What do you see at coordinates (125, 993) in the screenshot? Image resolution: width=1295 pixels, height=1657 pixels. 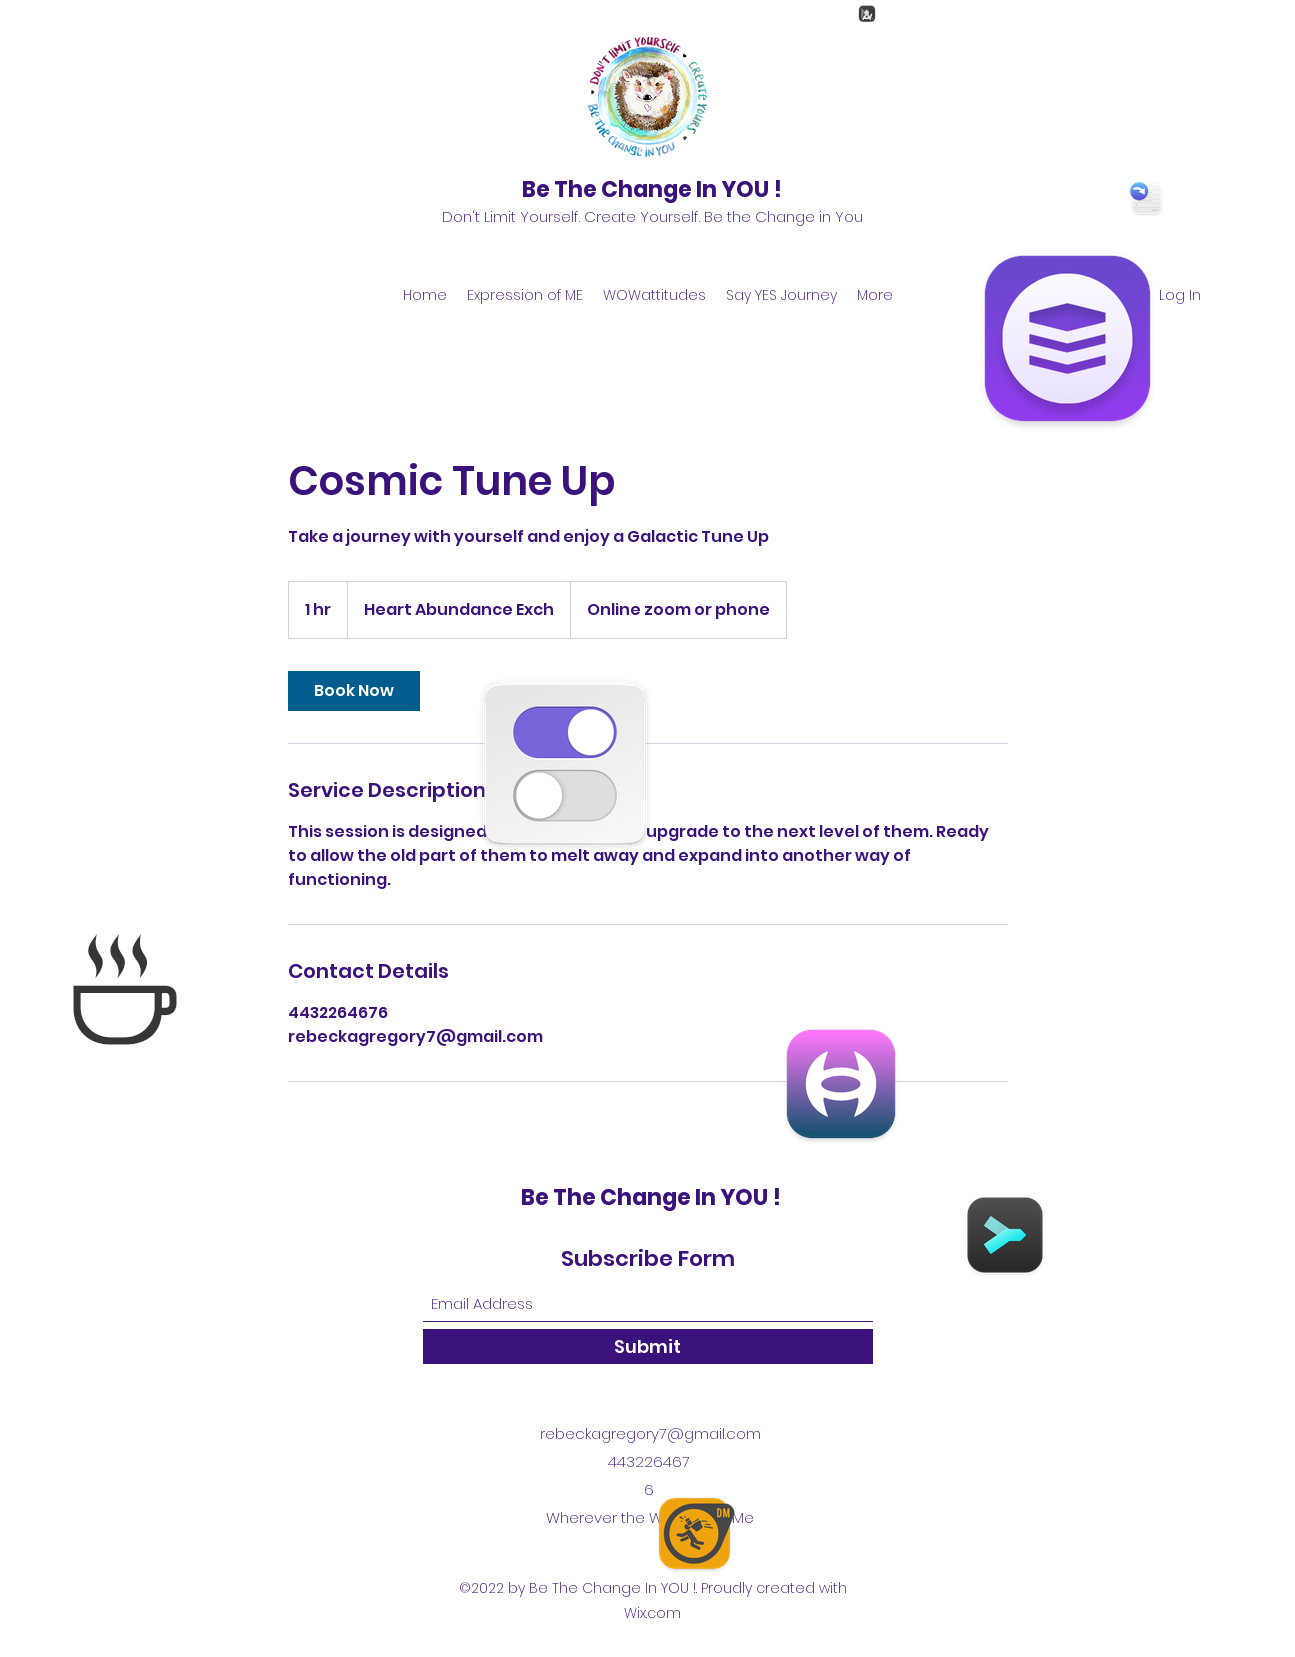 I see `caffeine mode is active, preventing sleep` at bounding box center [125, 993].